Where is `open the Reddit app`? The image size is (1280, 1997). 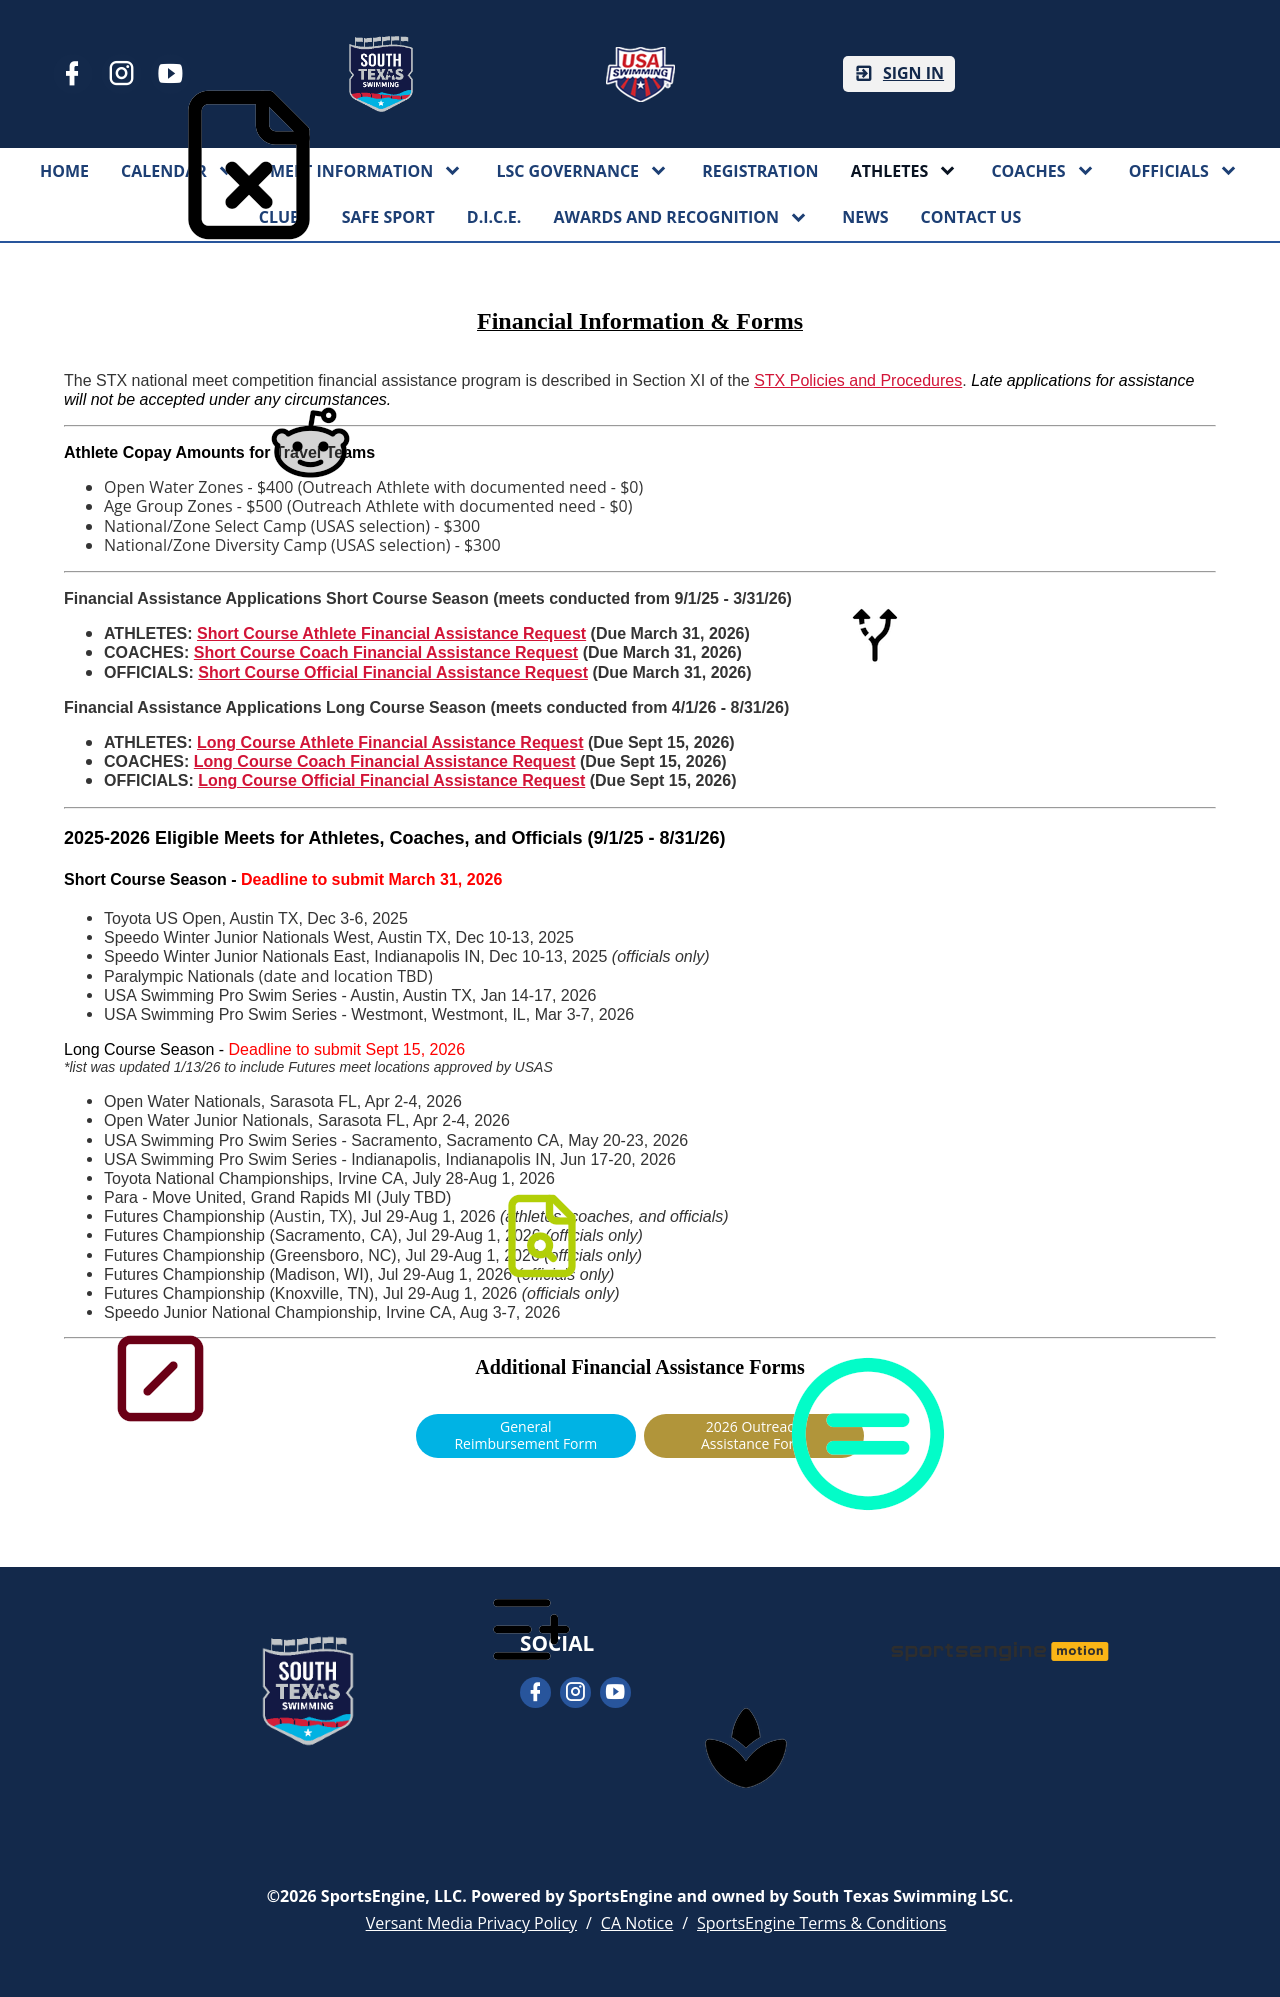 open the Reddit app is located at coordinates (310, 446).